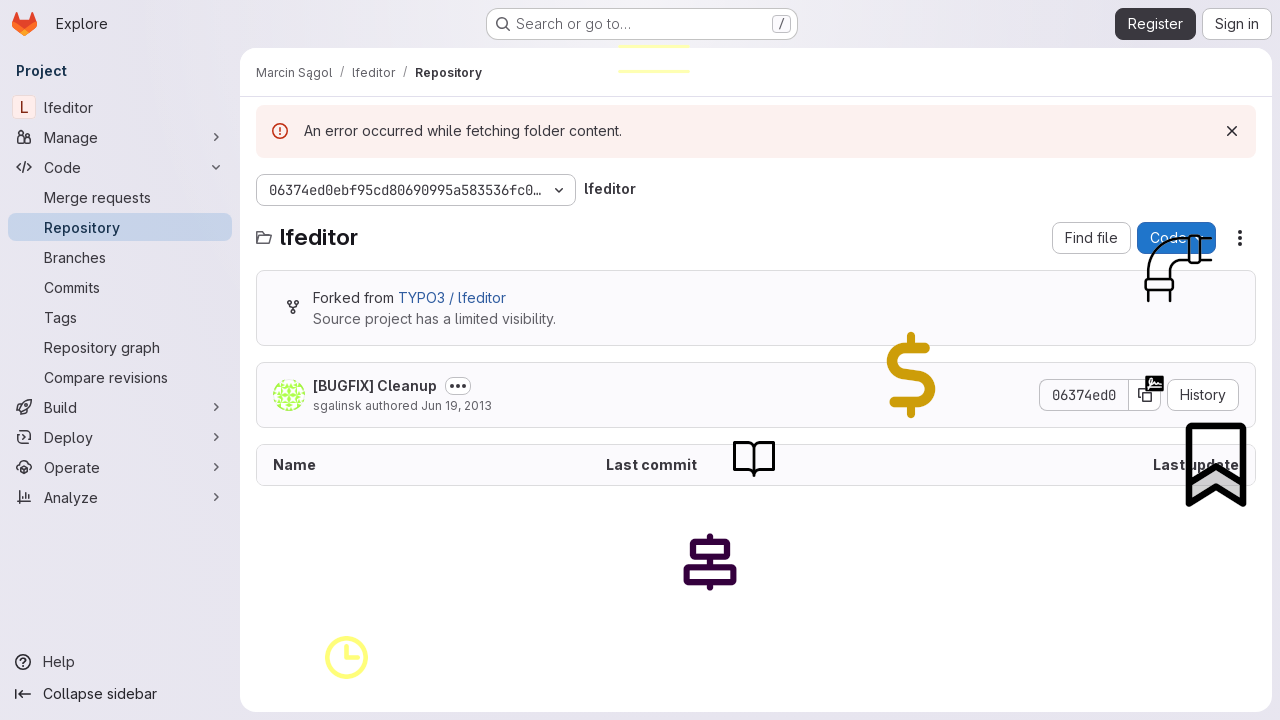 Image resolution: width=1280 pixels, height=720 pixels. I want to click on view time or clock settings, so click(346, 657).